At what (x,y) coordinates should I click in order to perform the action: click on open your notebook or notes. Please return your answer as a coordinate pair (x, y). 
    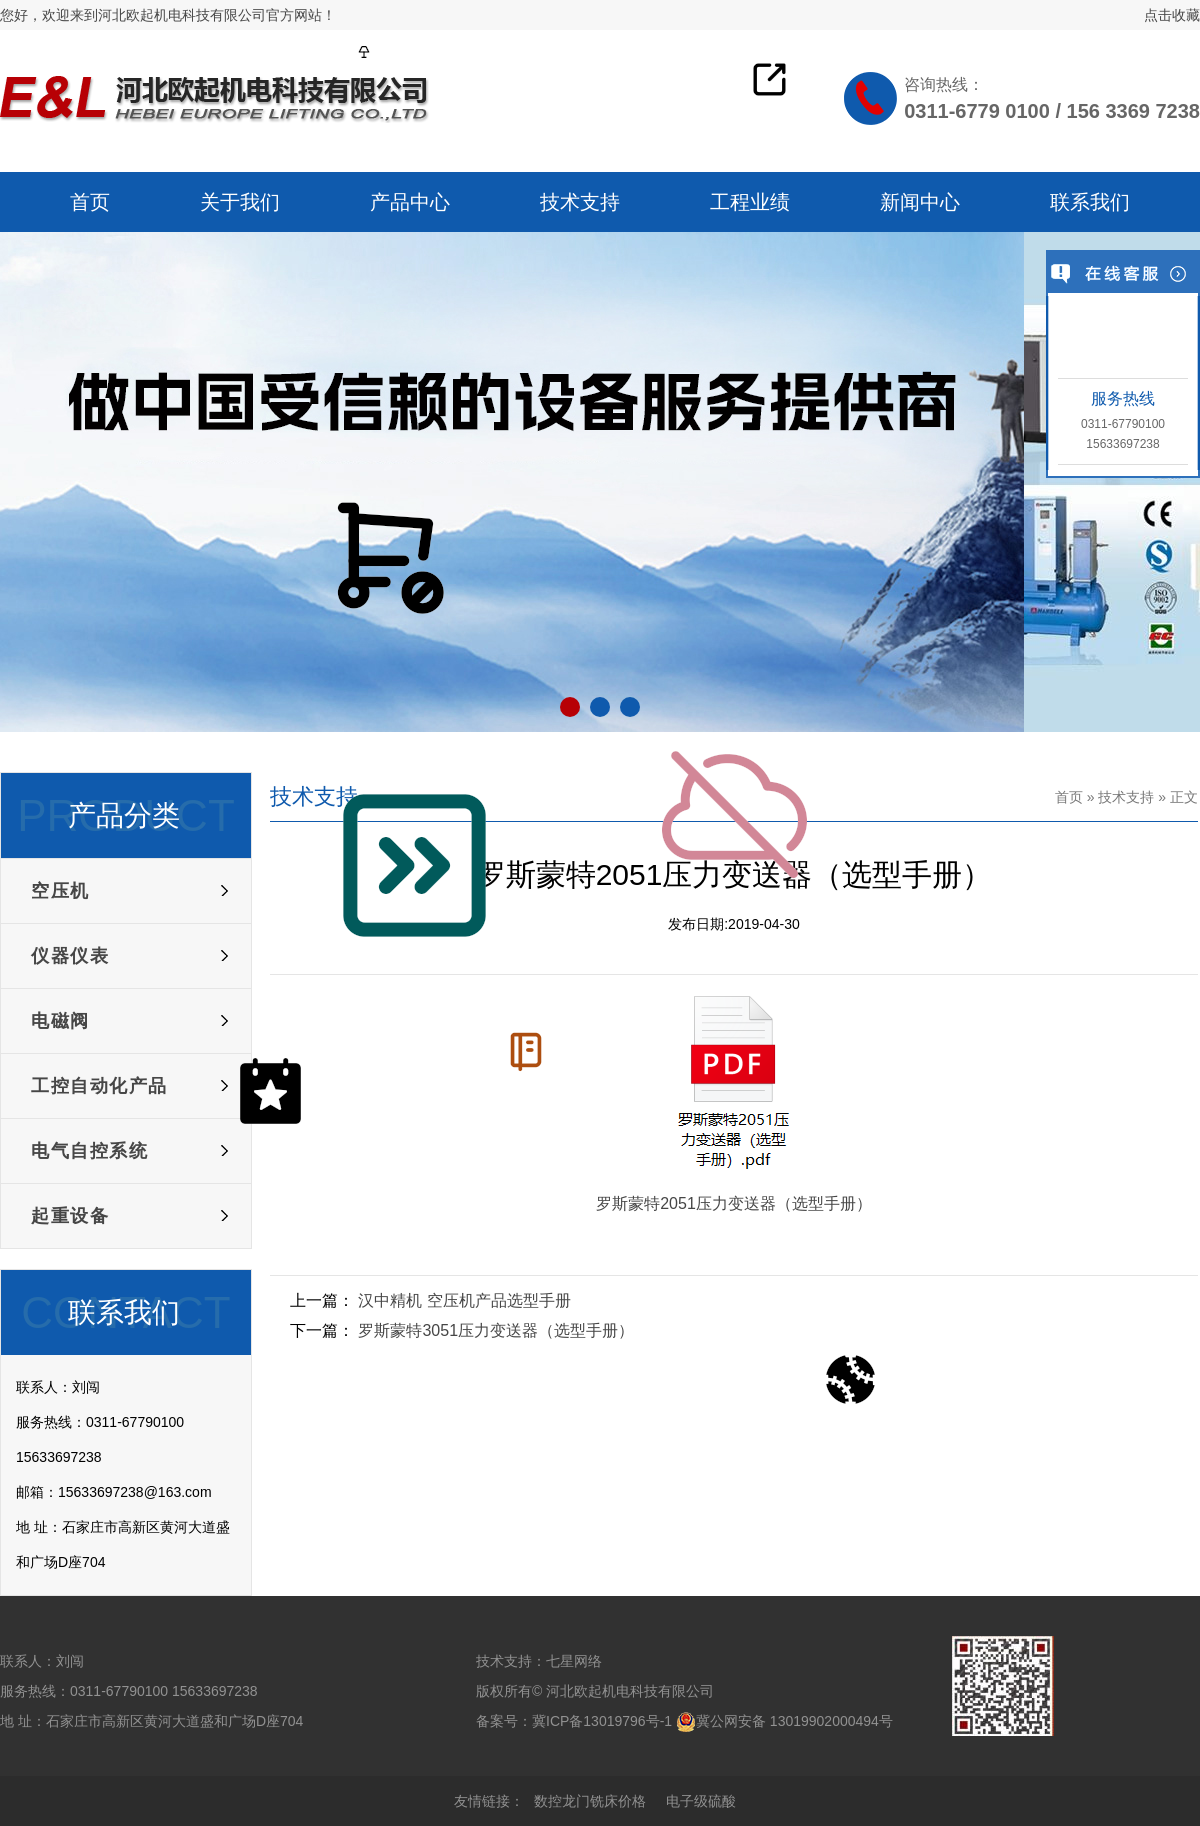
    Looking at the image, I should click on (526, 1050).